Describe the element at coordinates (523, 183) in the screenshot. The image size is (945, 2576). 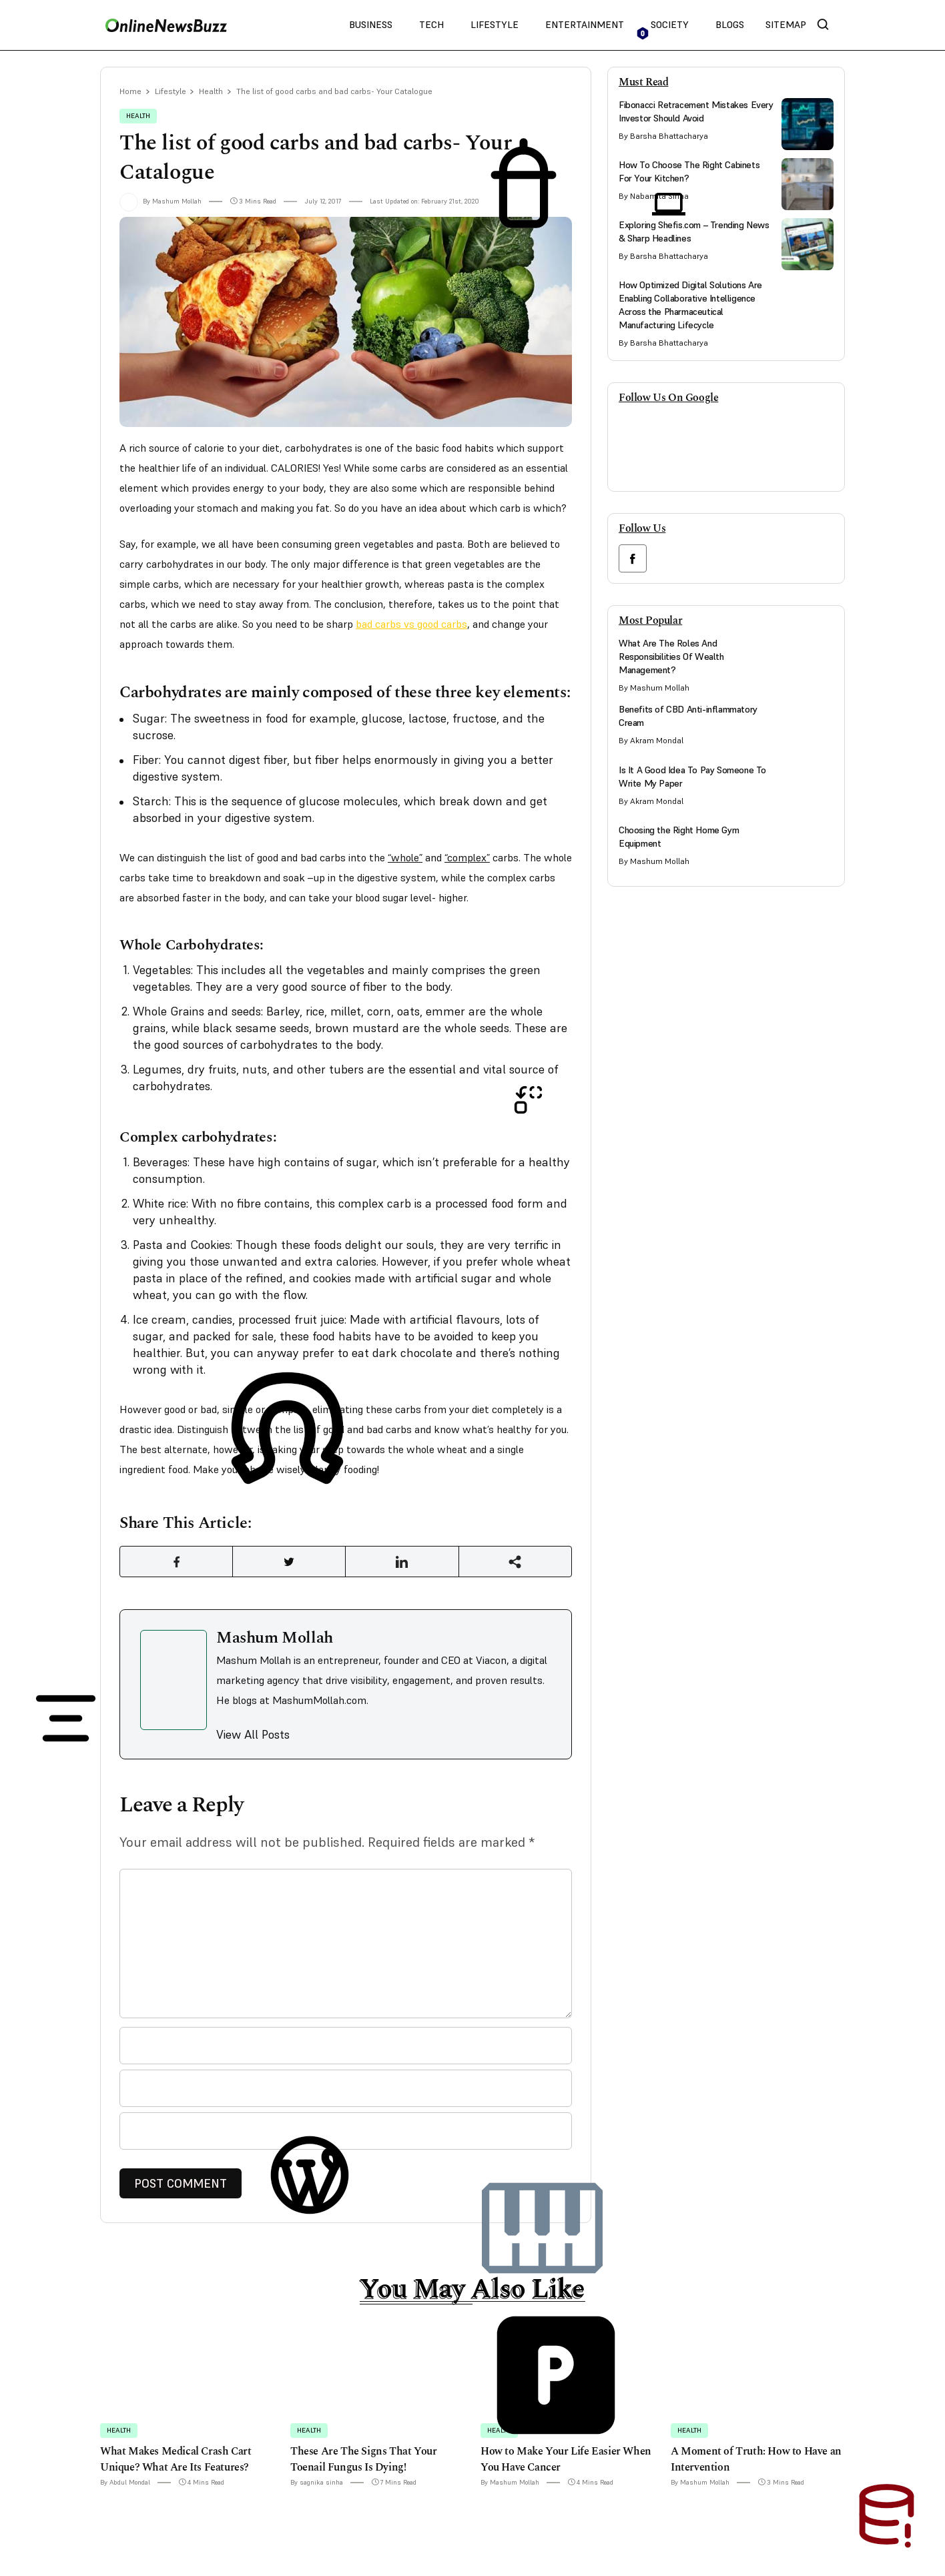
I see `access baby or infant care features` at that location.